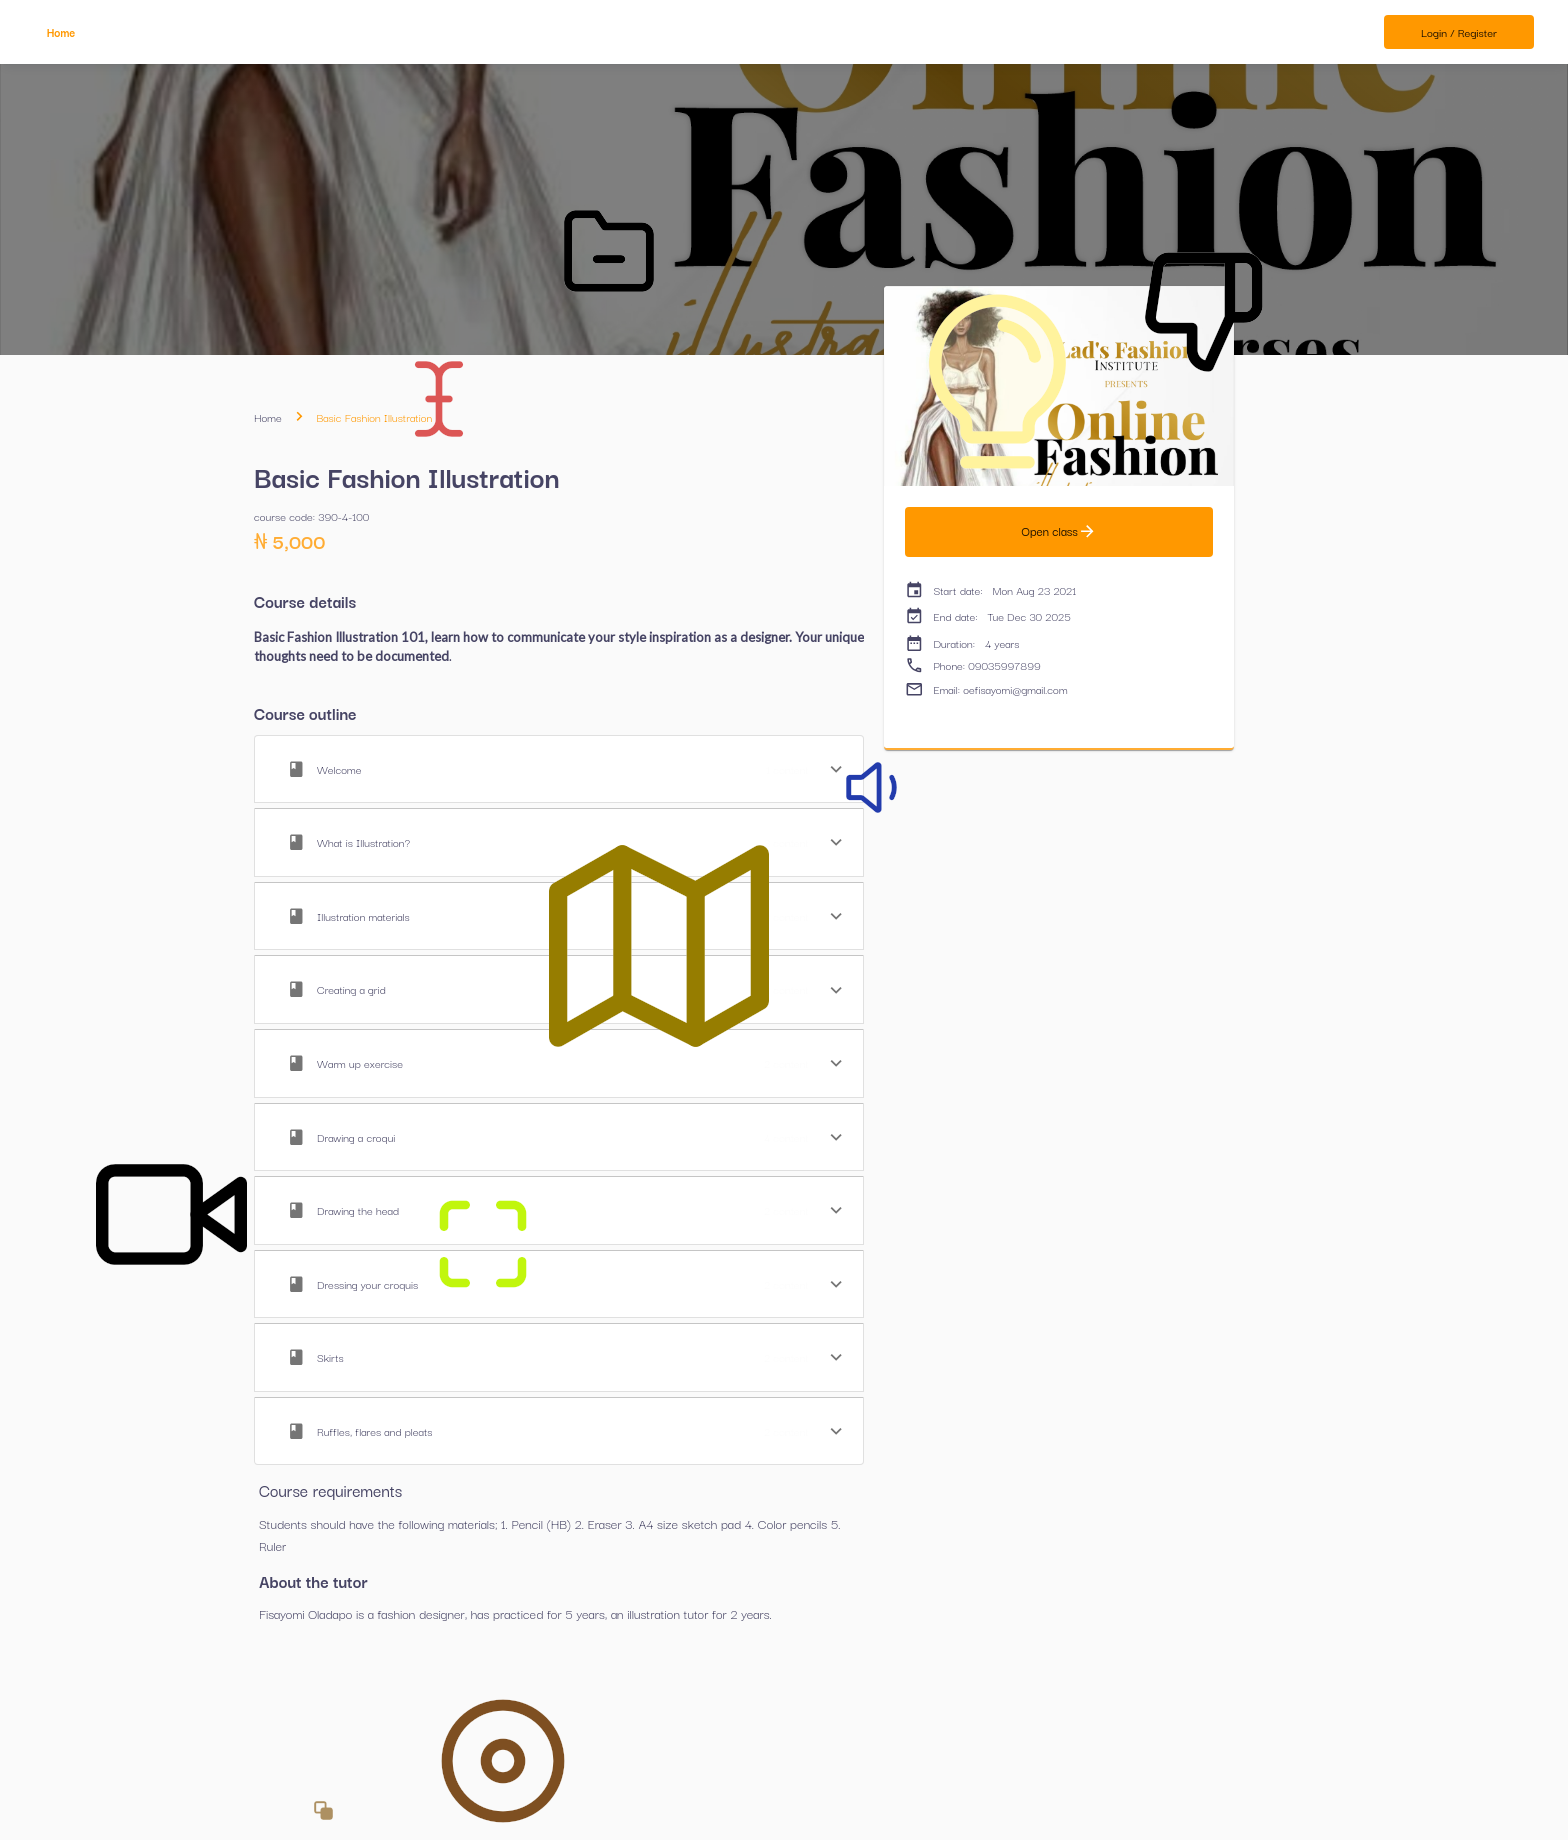 This screenshot has height=1840, width=1568. What do you see at coordinates (439, 399) in the screenshot?
I see `text input field is active` at bounding box center [439, 399].